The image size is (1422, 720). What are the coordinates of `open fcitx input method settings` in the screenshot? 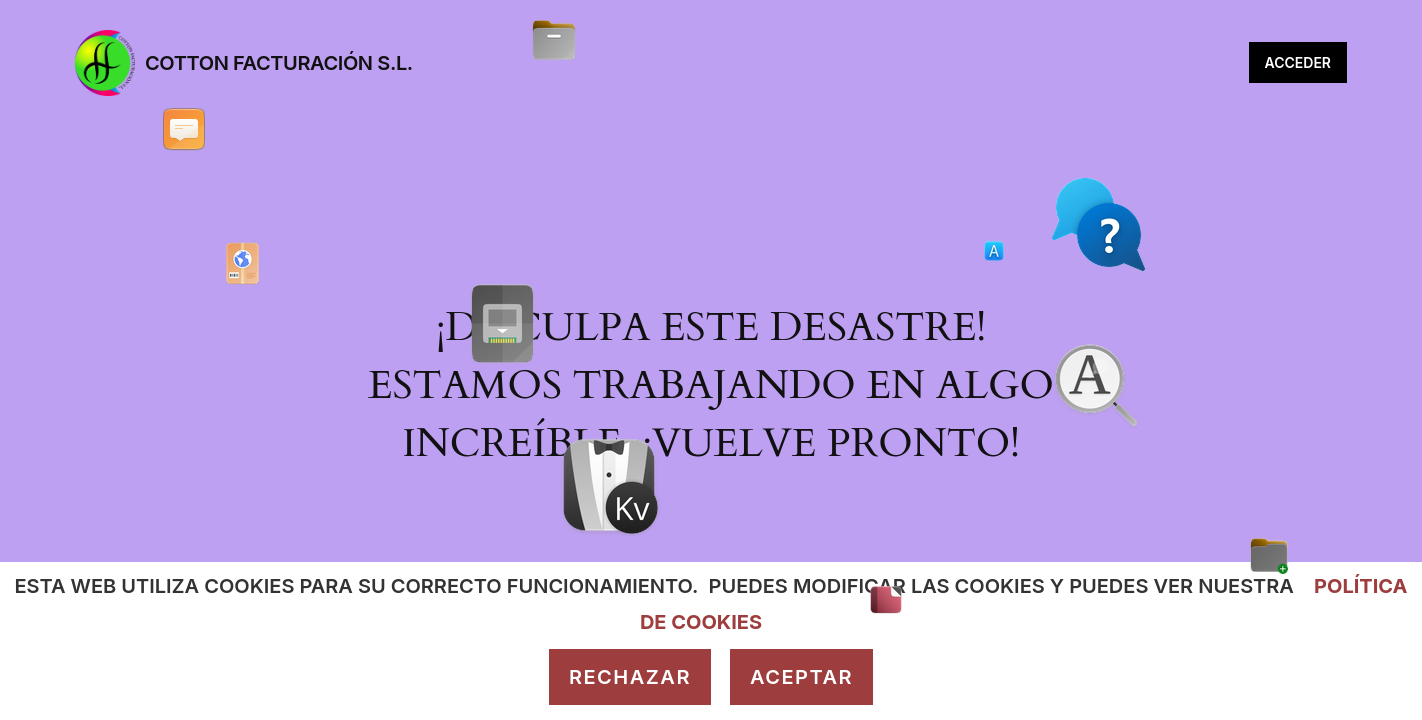 It's located at (994, 251).